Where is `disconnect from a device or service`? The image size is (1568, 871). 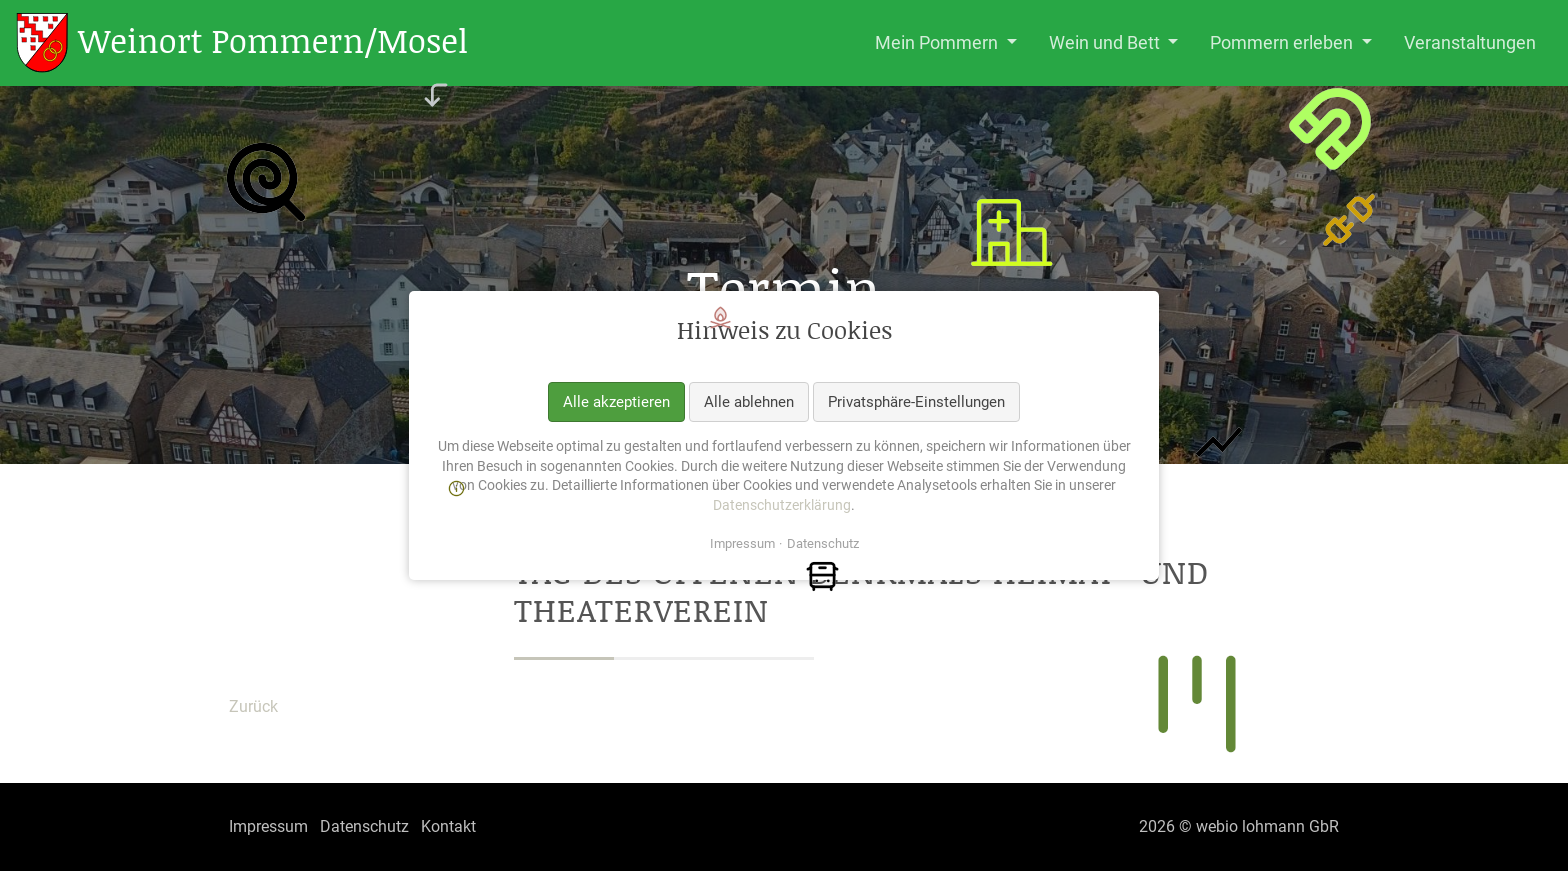
disconnect from a device or service is located at coordinates (1349, 220).